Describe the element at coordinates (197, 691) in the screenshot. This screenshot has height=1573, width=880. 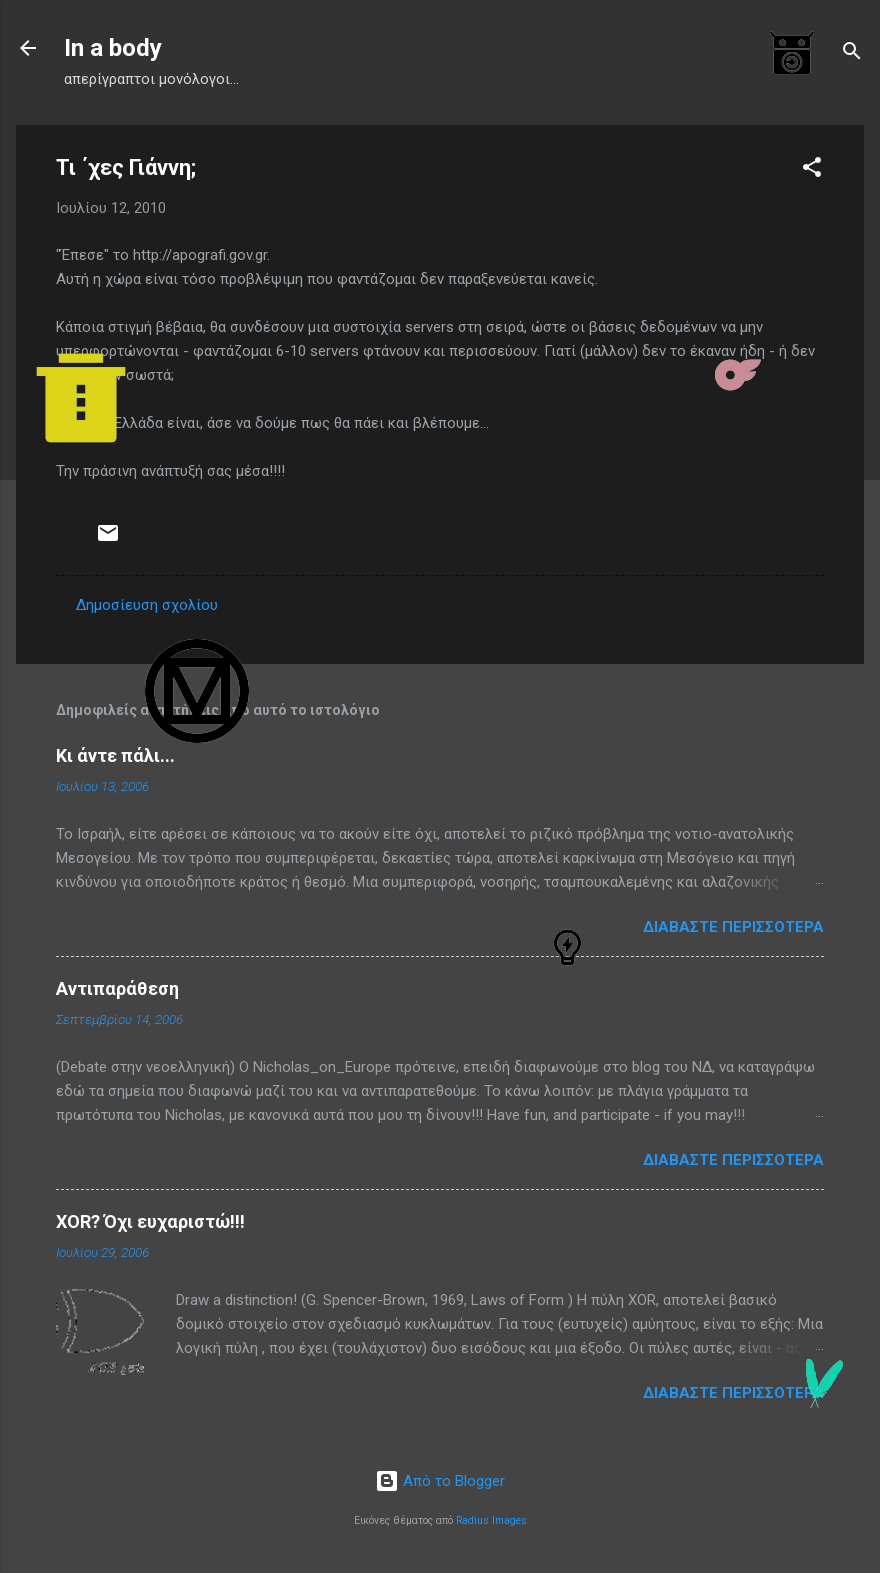
I see `material design brand logo` at that location.